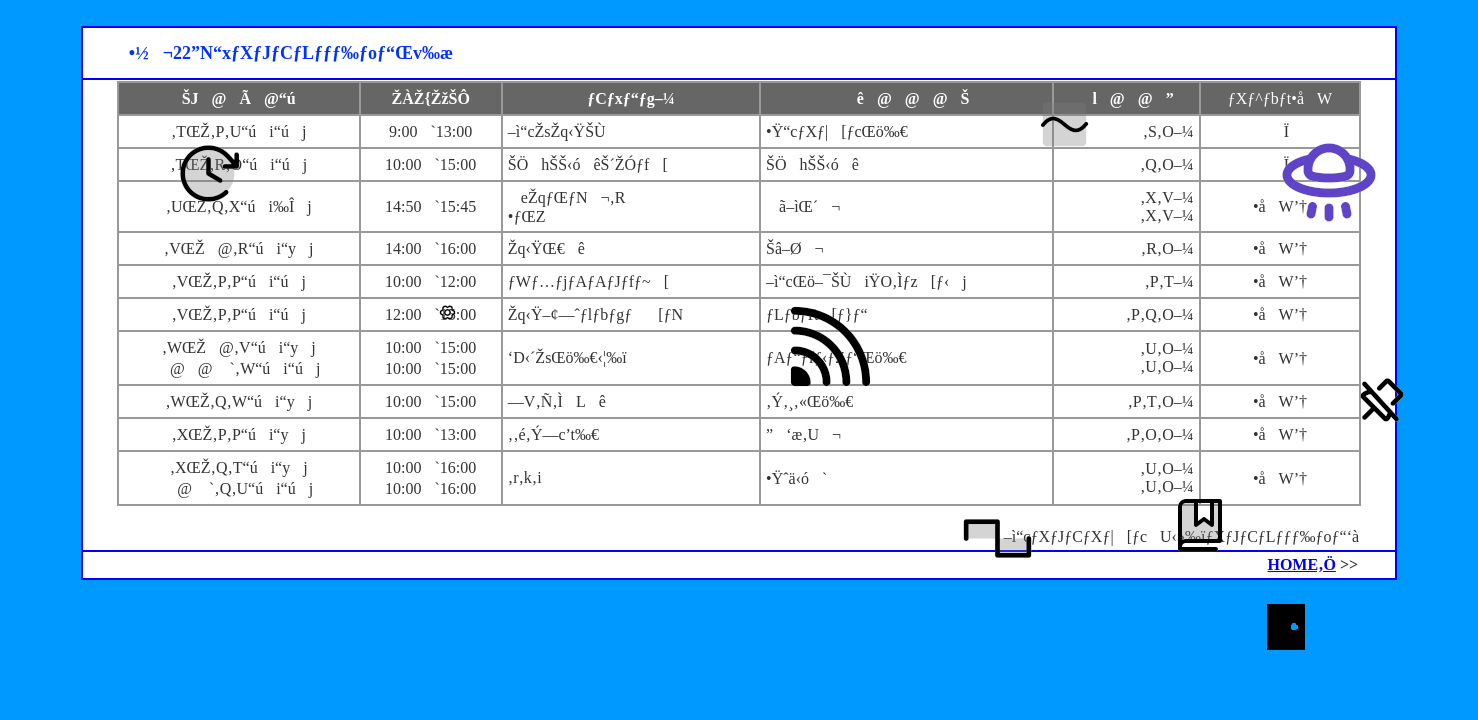 The image size is (1478, 720). What do you see at coordinates (1064, 124) in the screenshot?
I see `indicates approximate or similar value` at bounding box center [1064, 124].